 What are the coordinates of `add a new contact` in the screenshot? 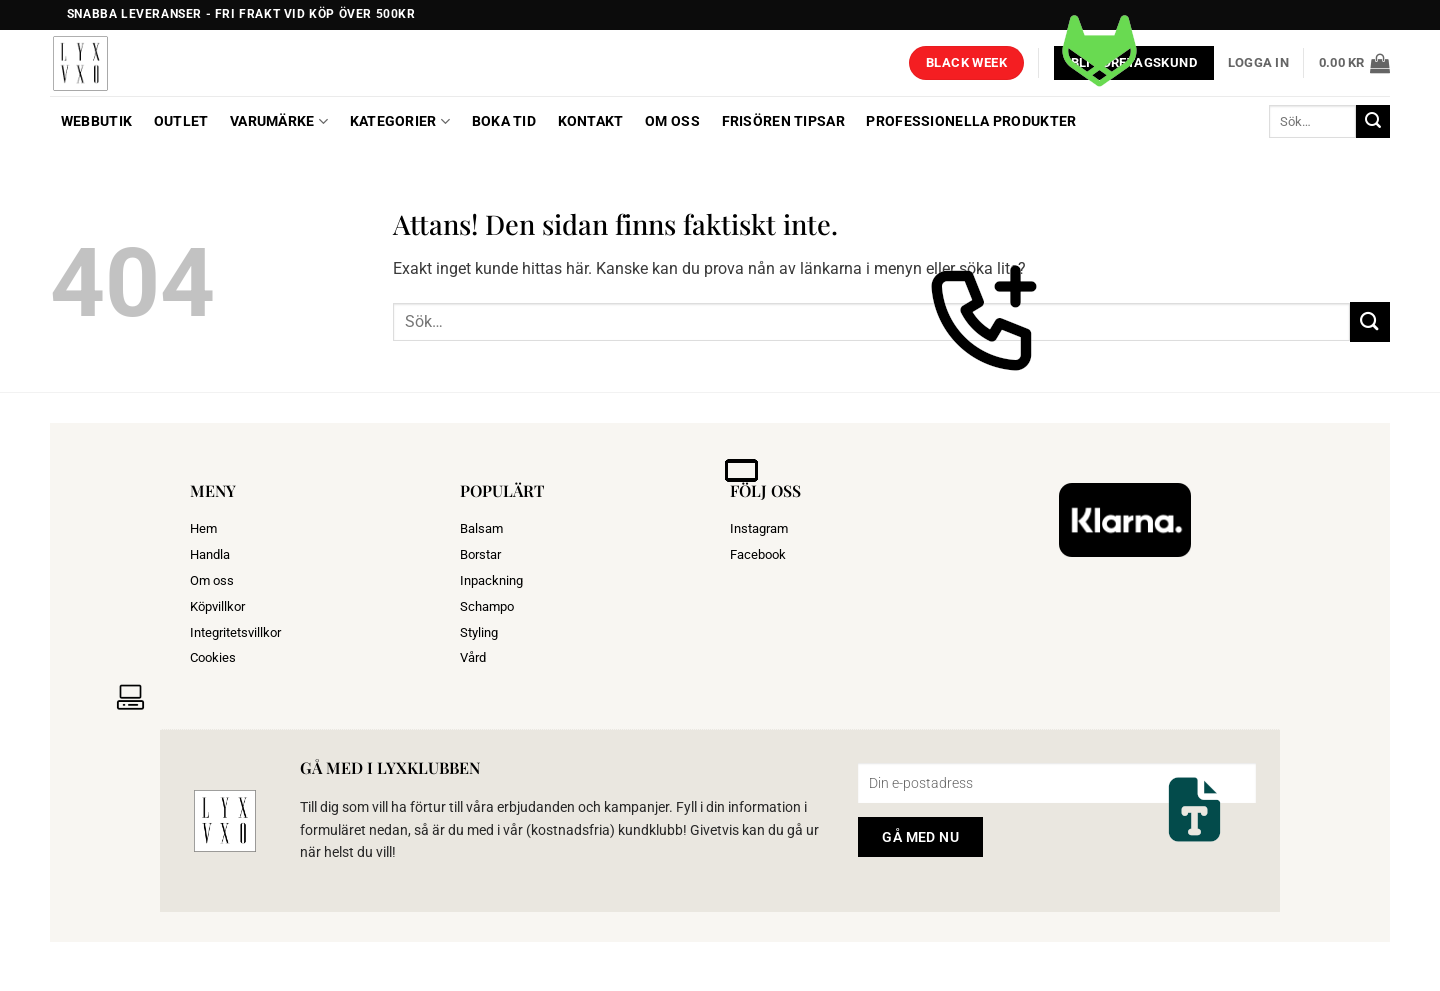 It's located at (984, 318).